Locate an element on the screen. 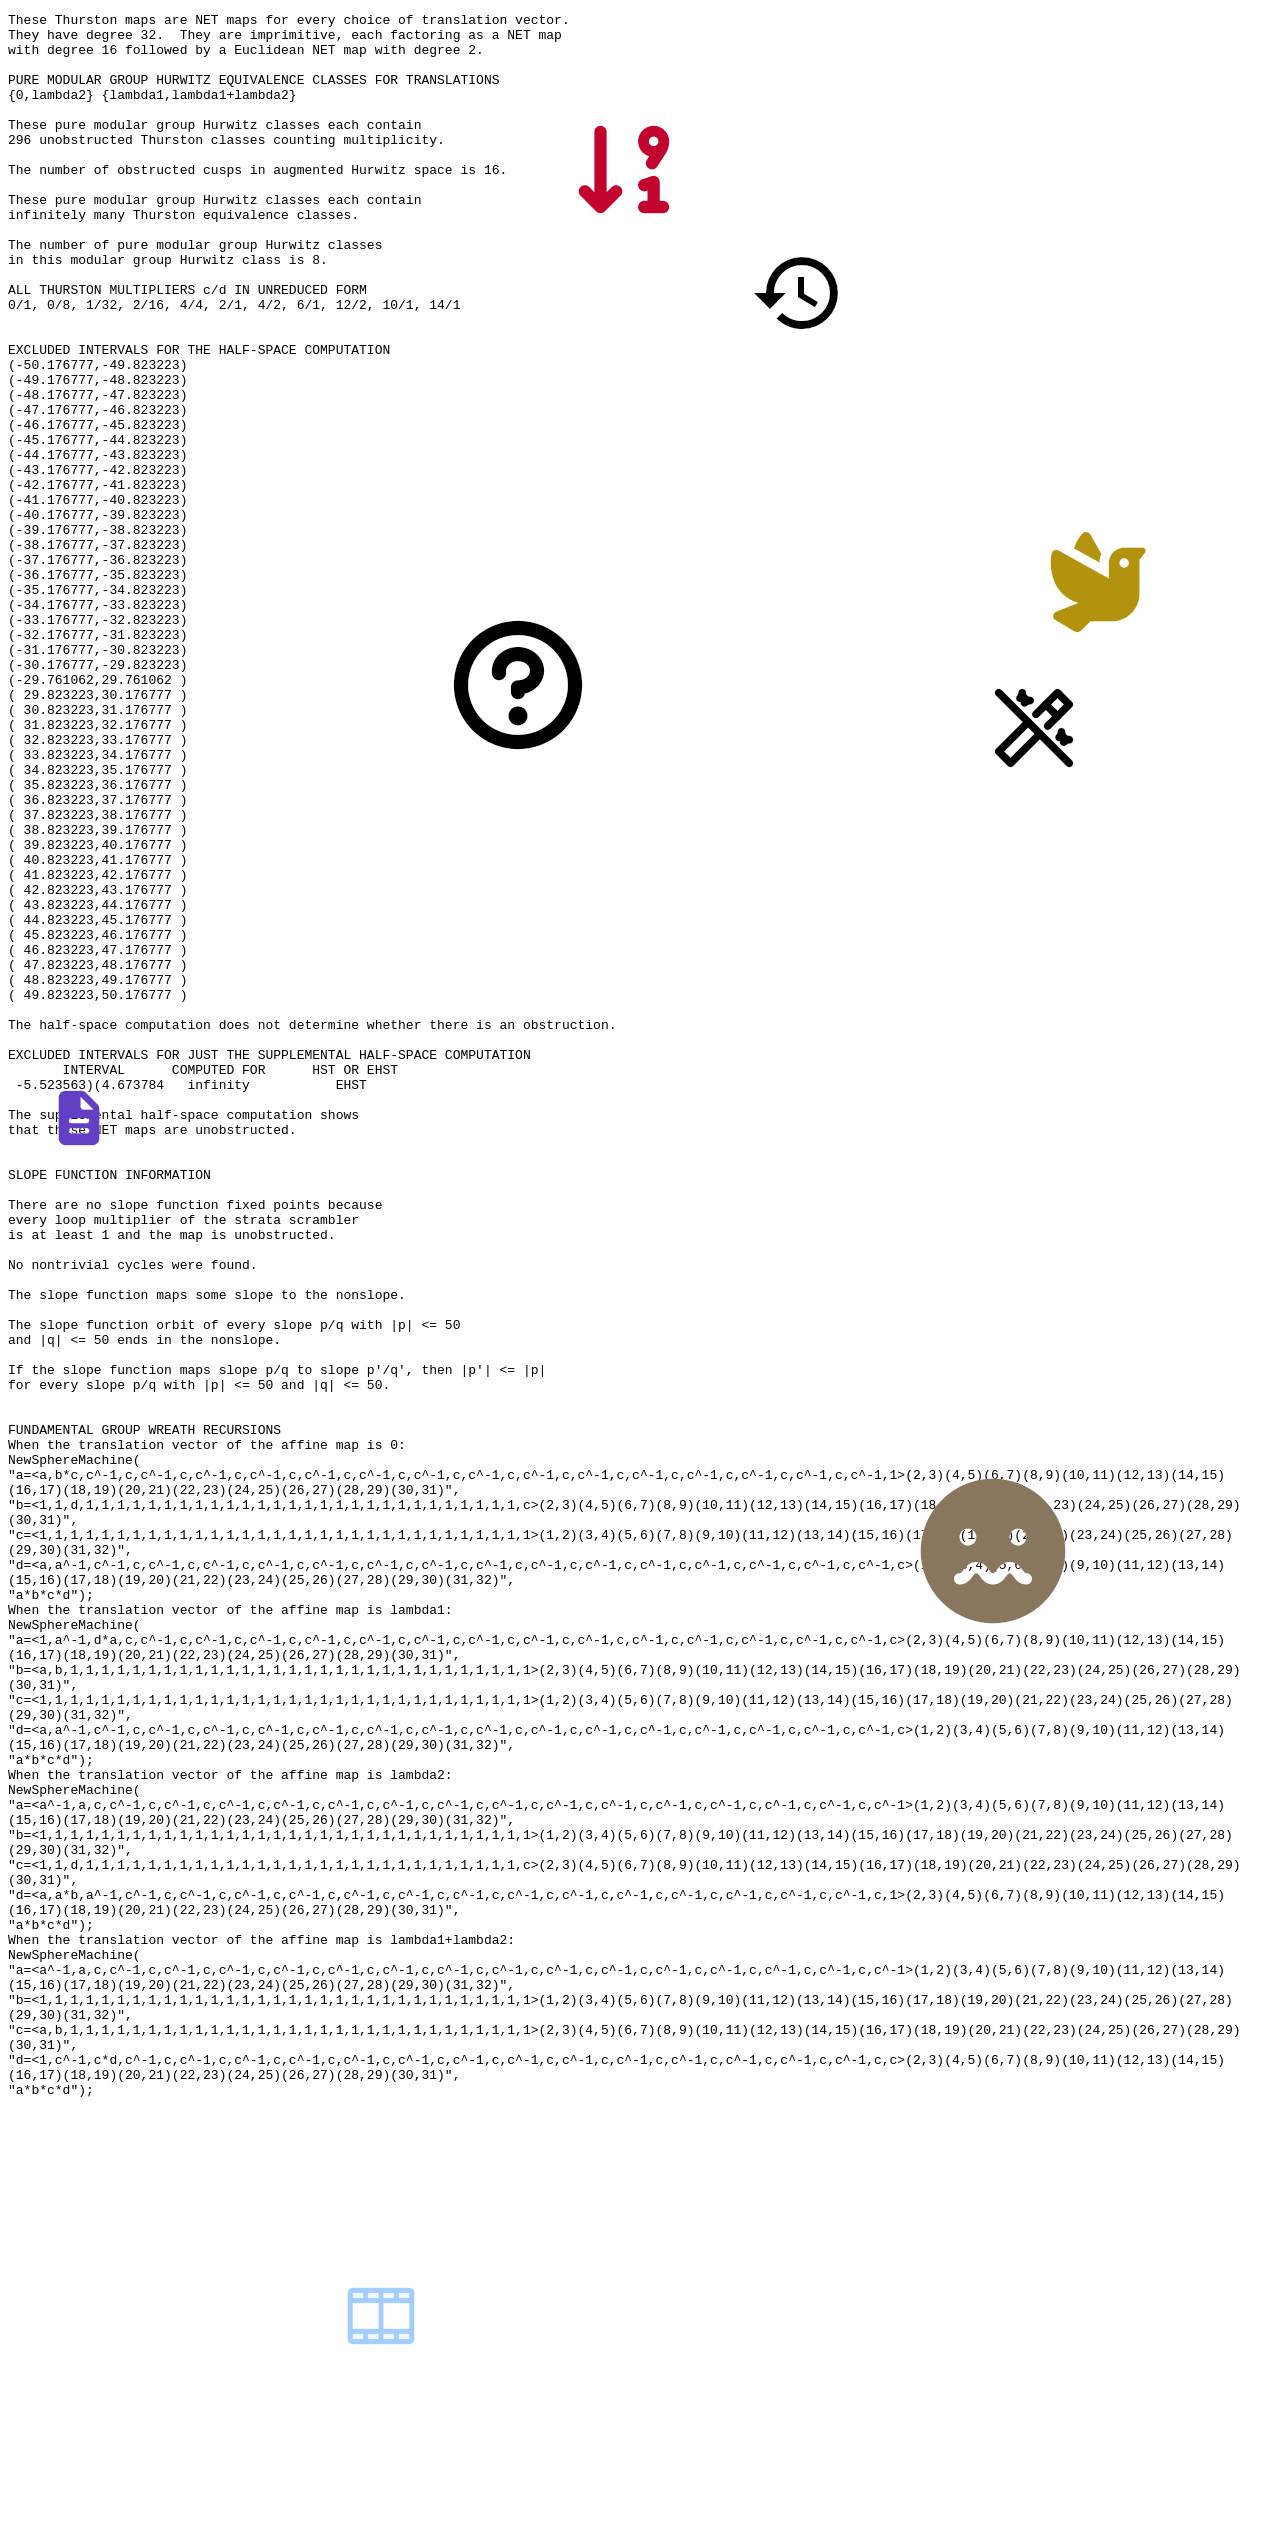  browse video or movie content is located at coordinates (381, 2316).